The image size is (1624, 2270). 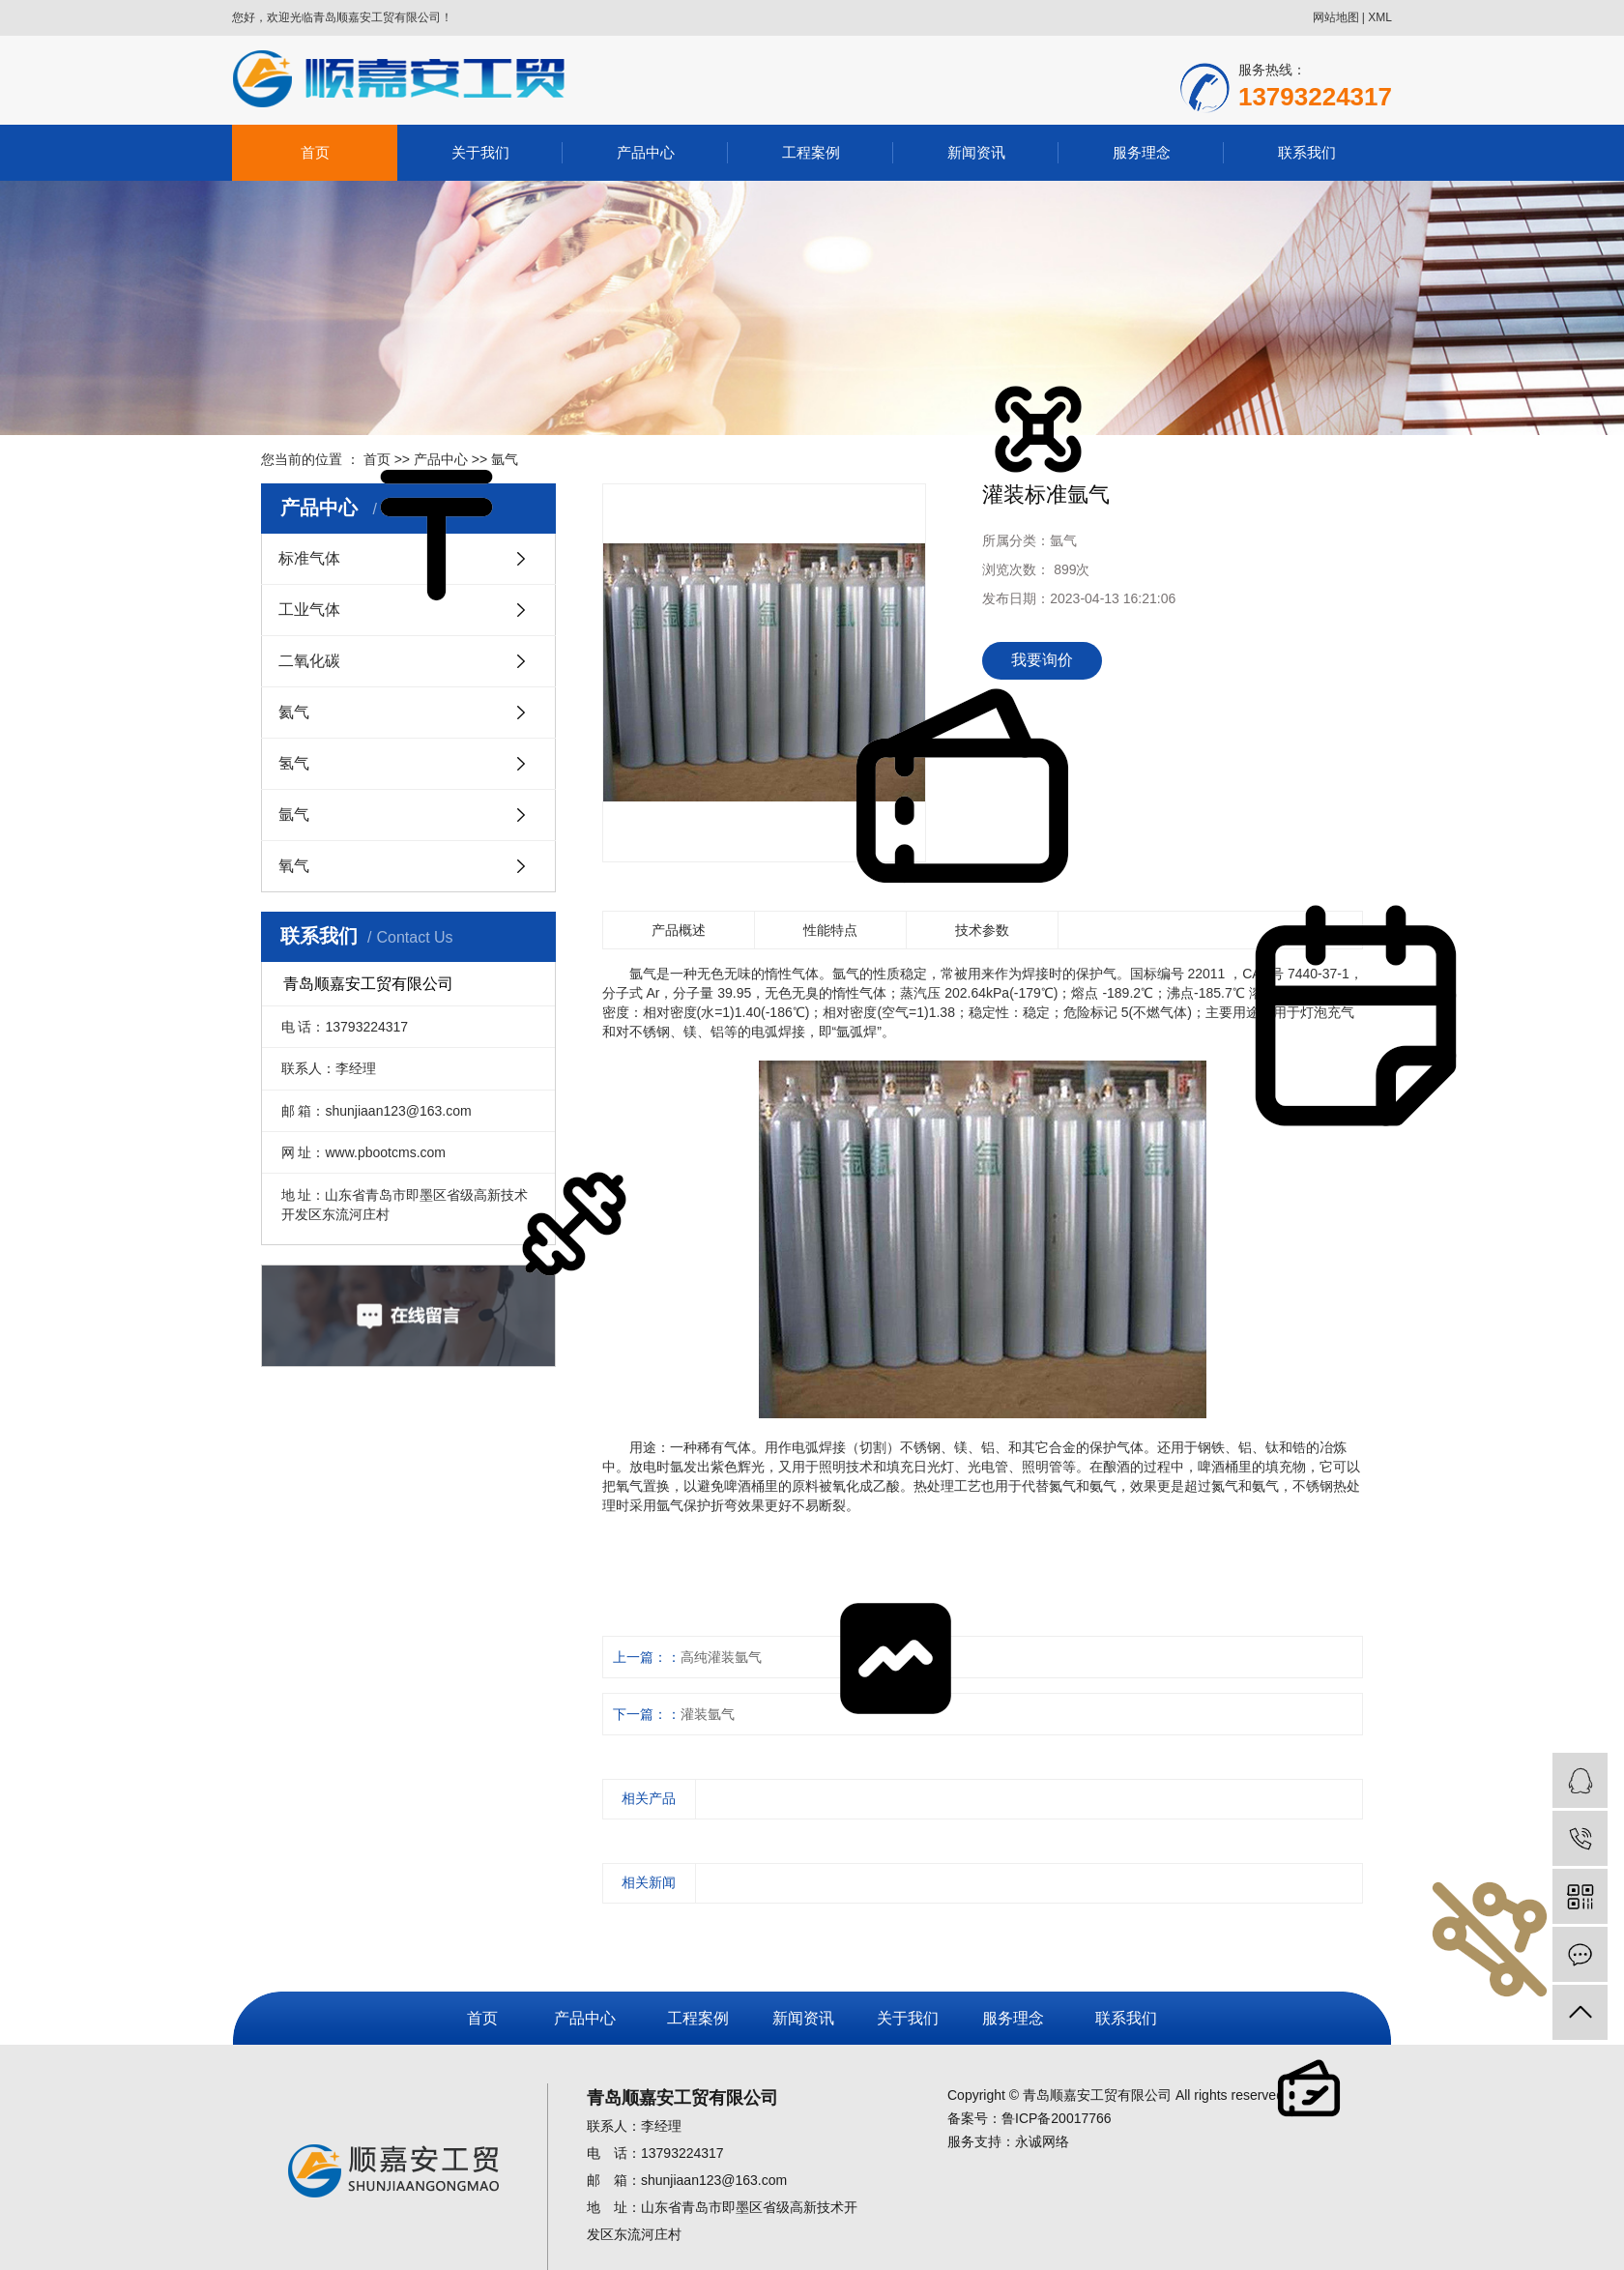 What do you see at coordinates (1309, 2088) in the screenshot?
I see `view flight tickets or boarding passes` at bounding box center [1309, 2088].